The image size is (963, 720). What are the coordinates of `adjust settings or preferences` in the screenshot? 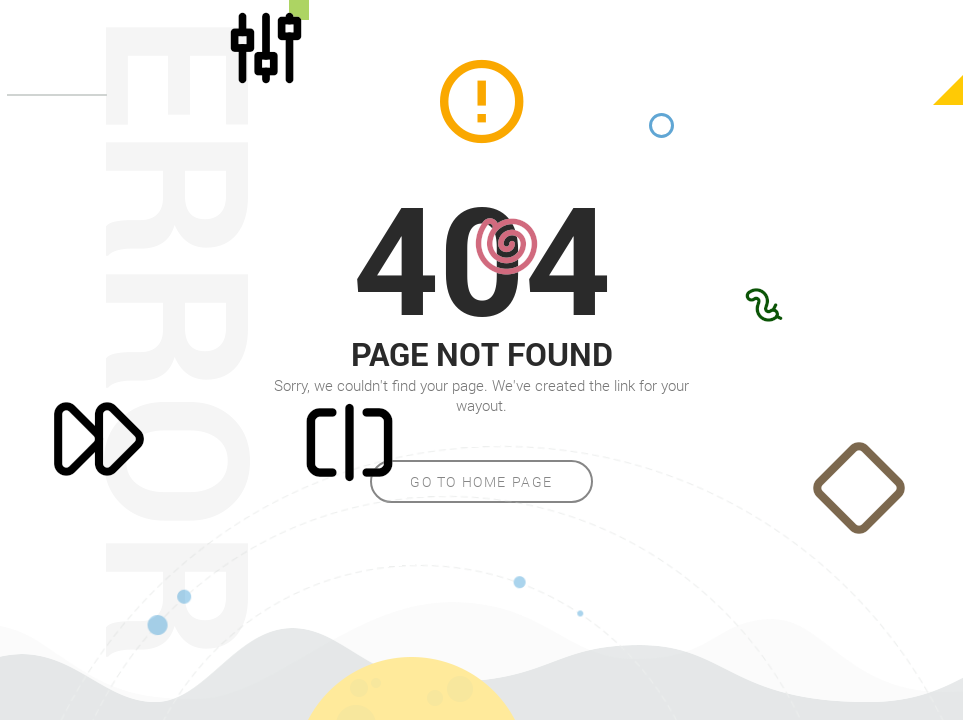 It's located at (266, 48).